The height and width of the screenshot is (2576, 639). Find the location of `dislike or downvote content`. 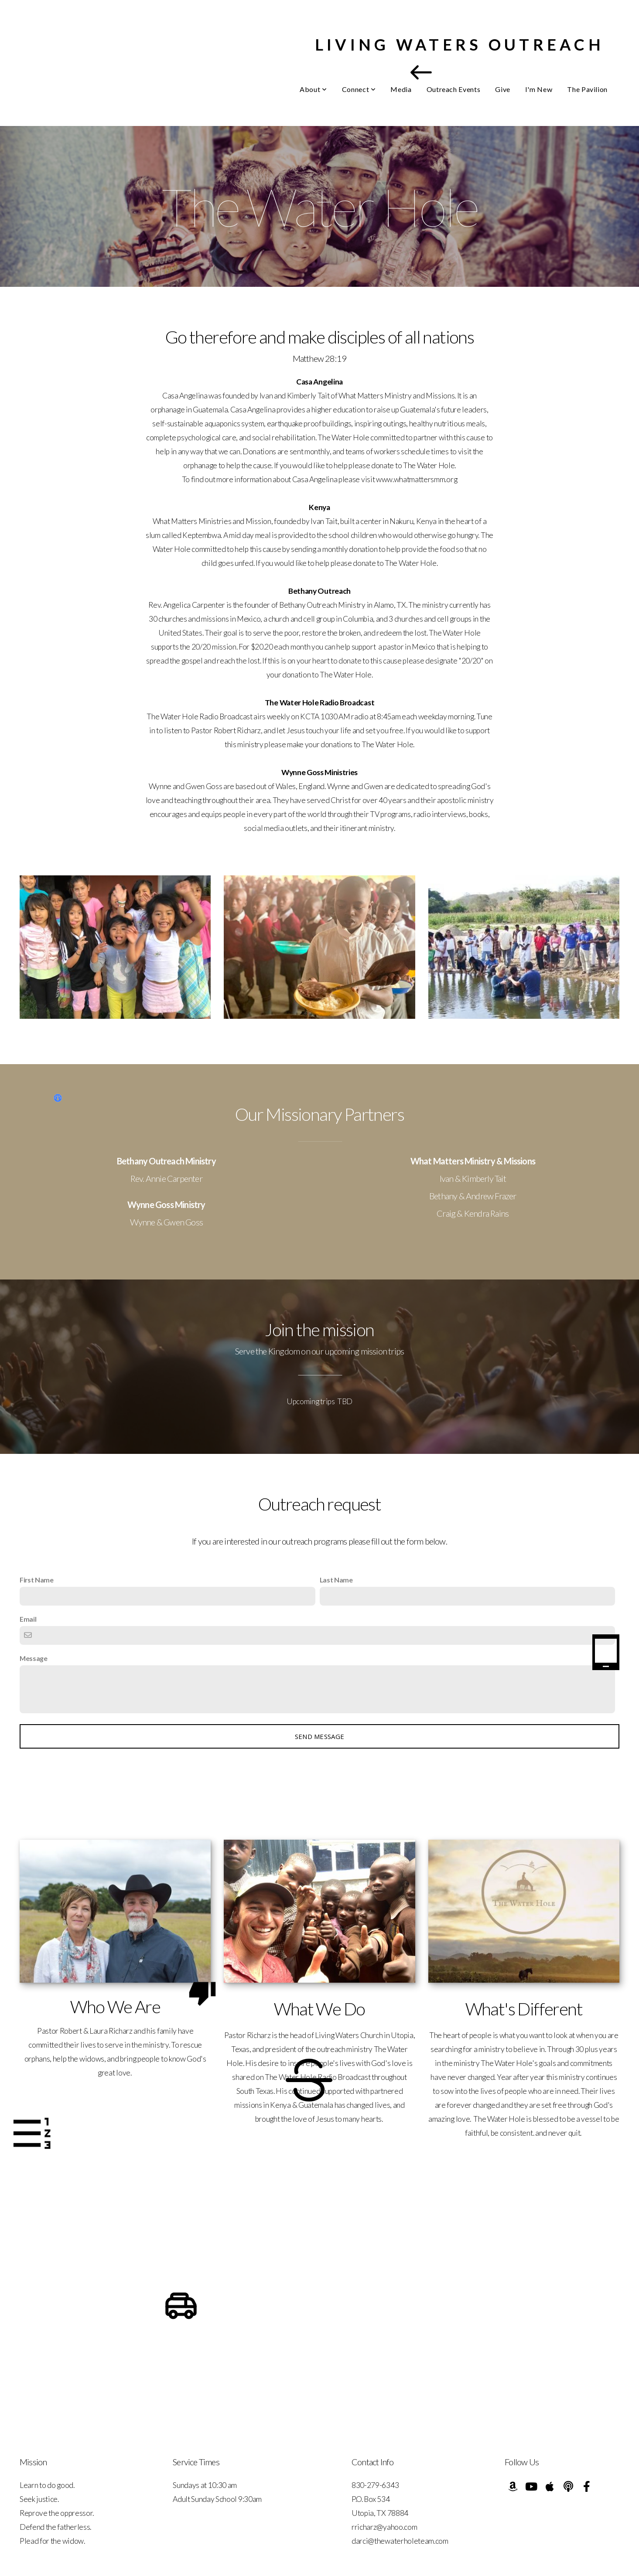

dislike or downvote content is located at coordinates (202, 1993).